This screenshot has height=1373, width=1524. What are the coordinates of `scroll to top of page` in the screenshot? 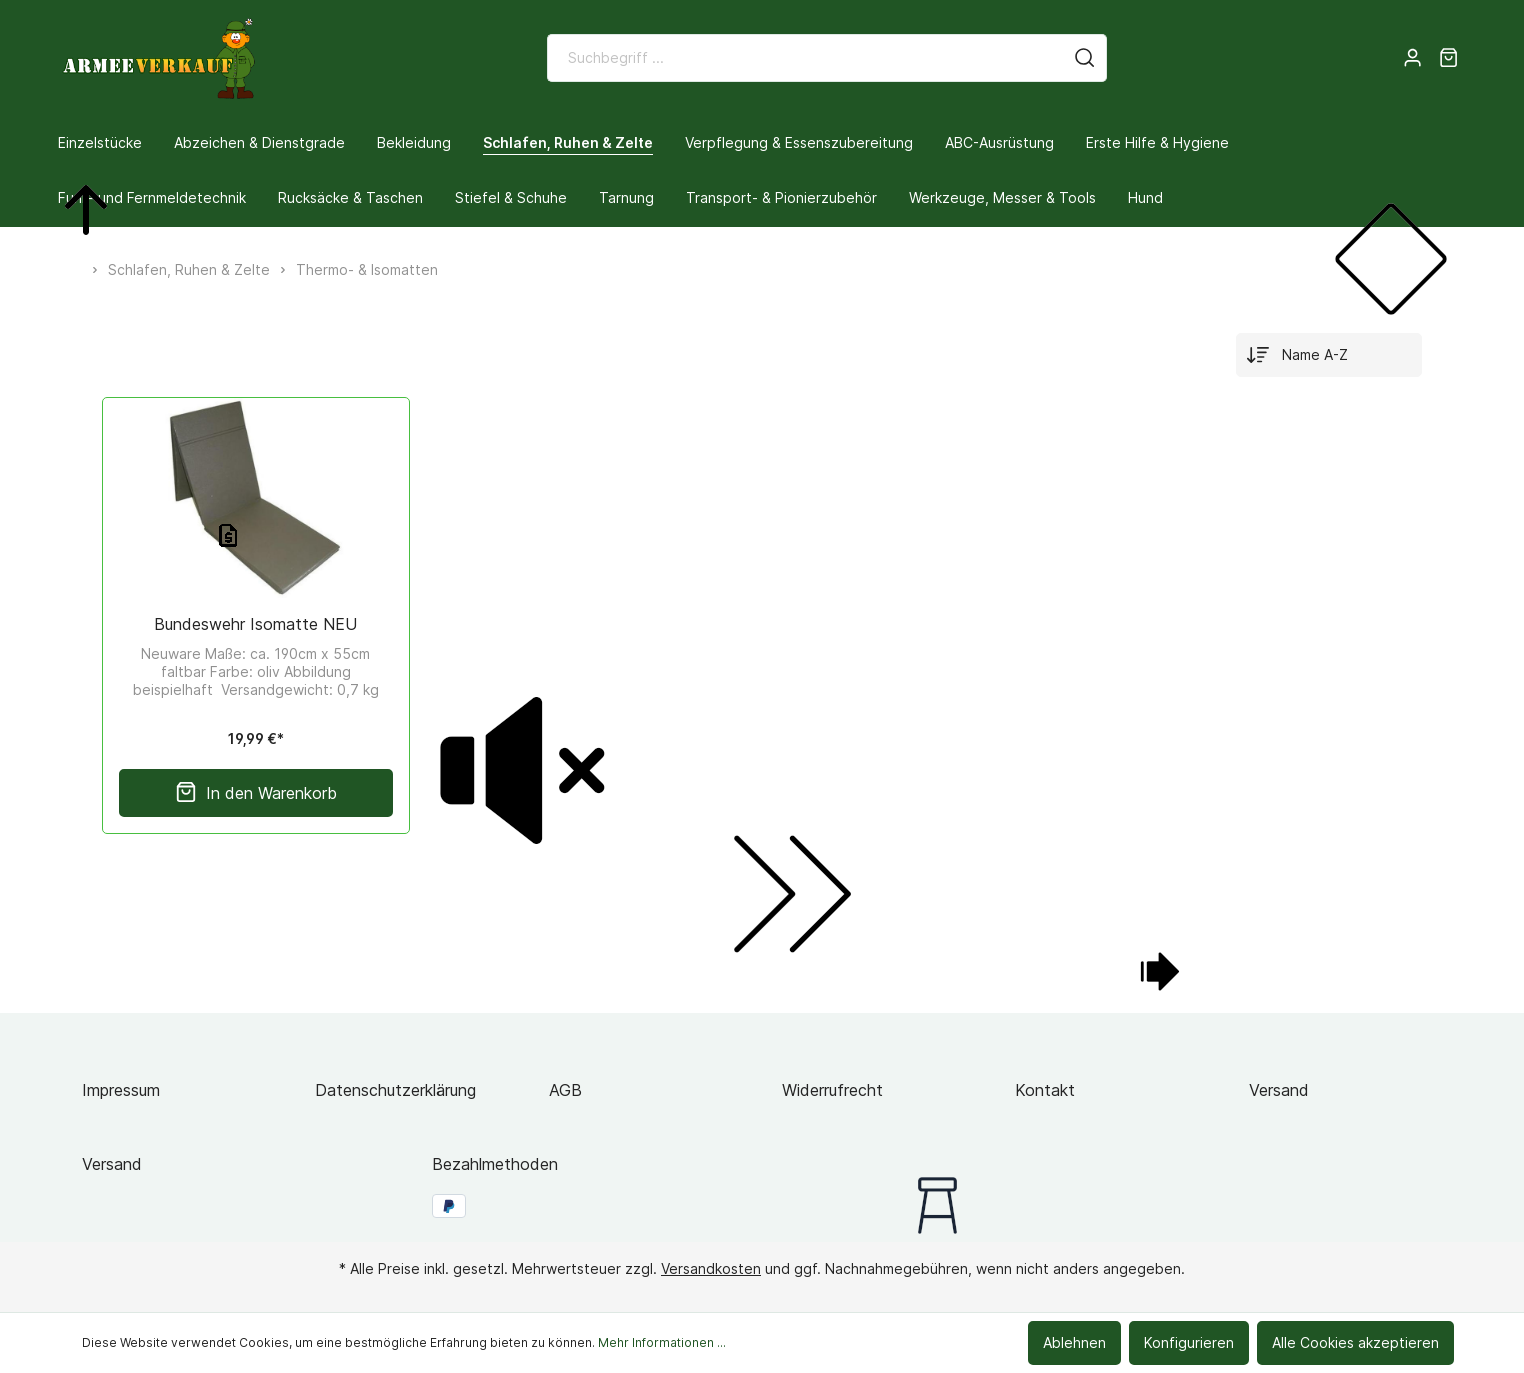 It's located at (86, 210).